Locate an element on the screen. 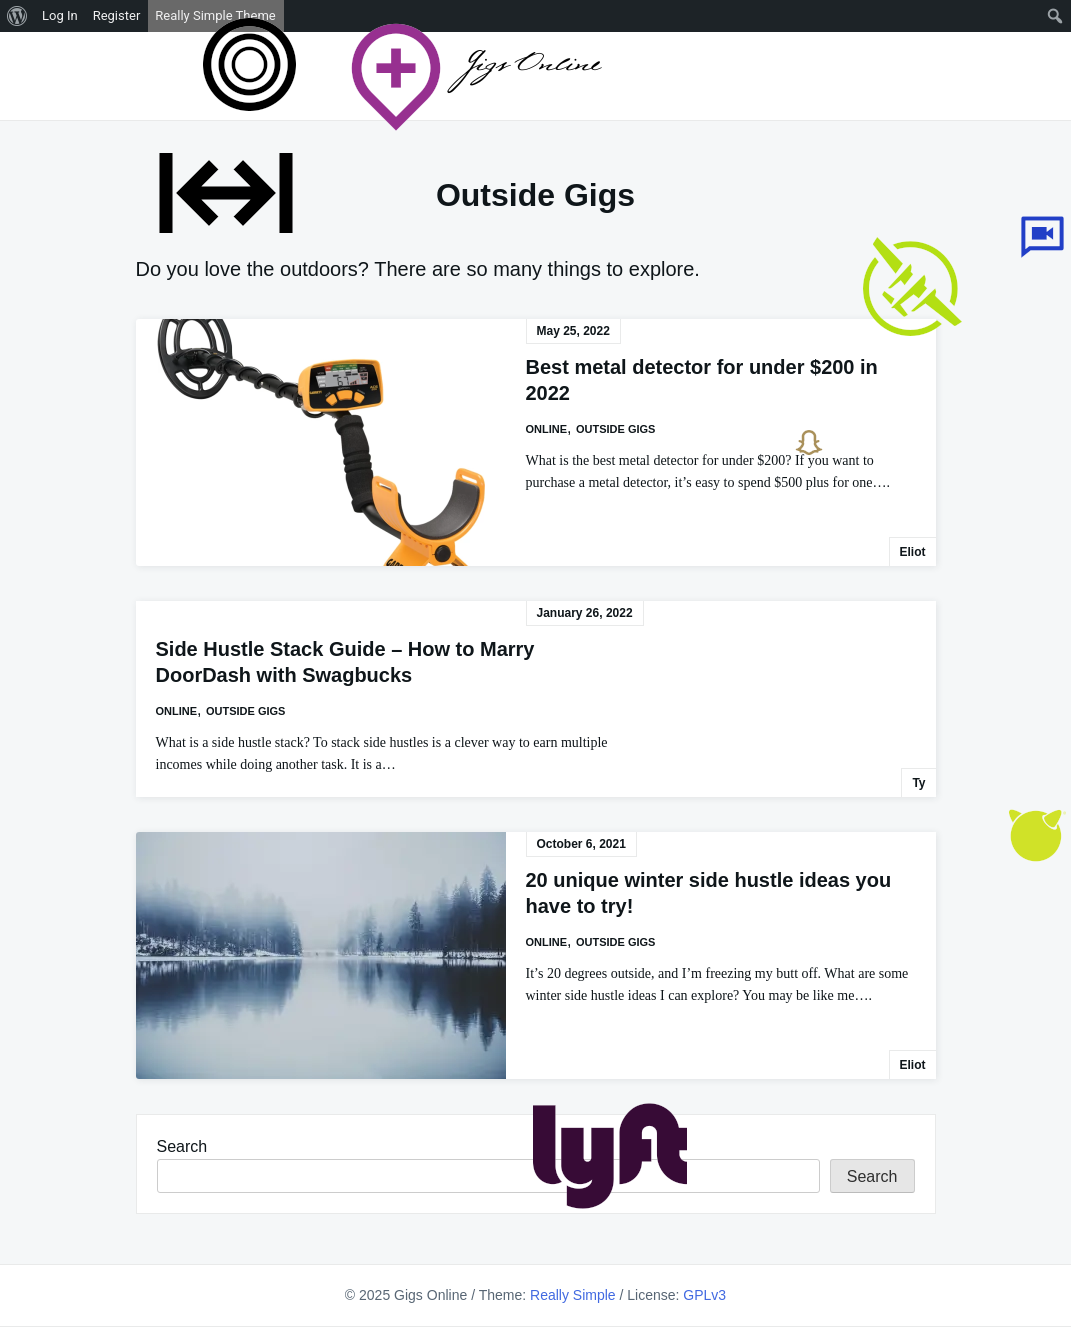 This screenshot has width=1071, height=1327. open snapchat is located at coordinates (809, 442).